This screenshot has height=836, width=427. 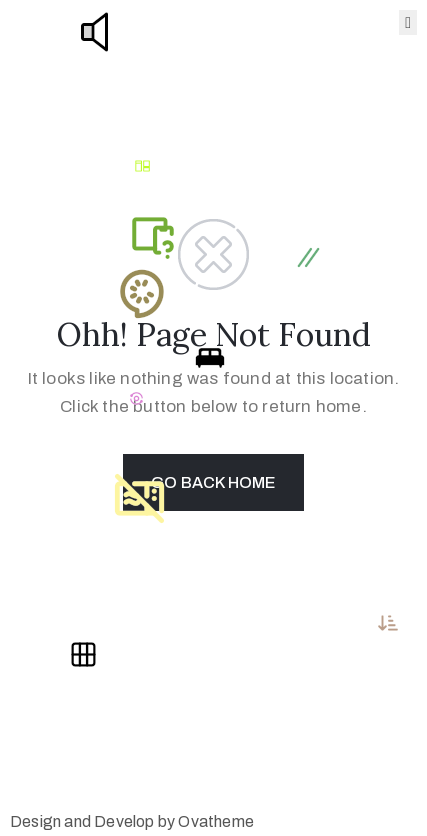 What do you see at coordinates (83, 654) in the screenshot?
I see `switch to grid view layout` at bounding box center [83, 654].